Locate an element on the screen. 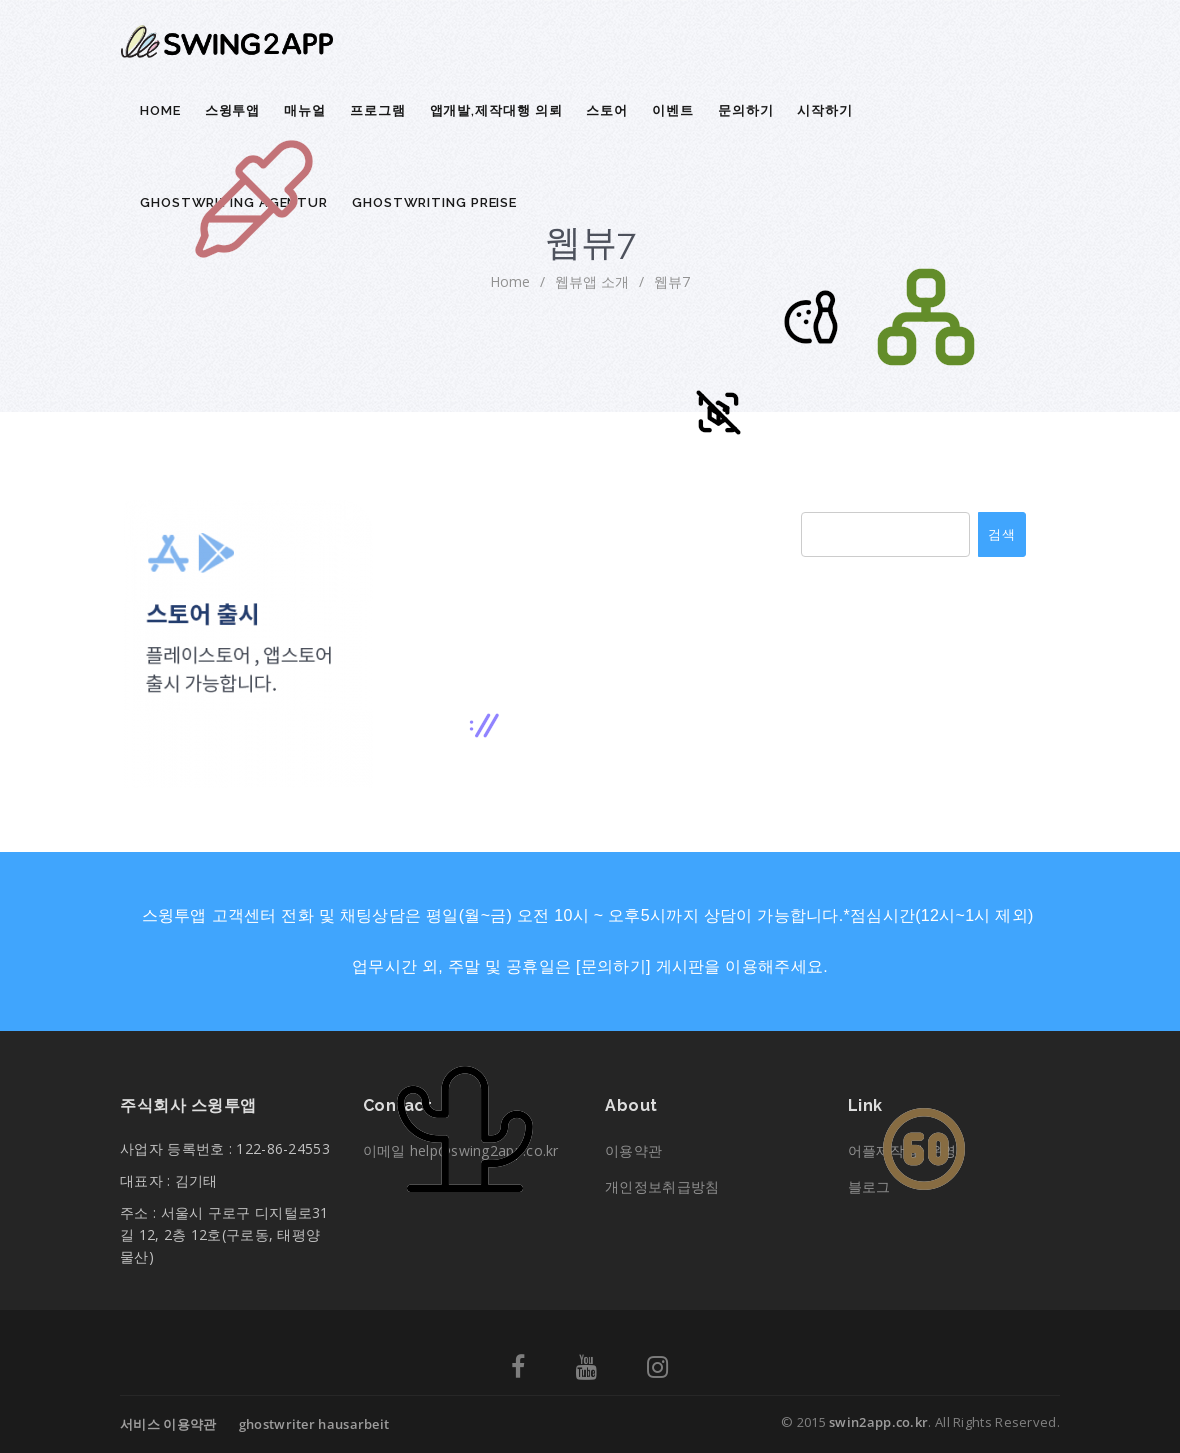 This screenshot has height=1453, width=1180. view protocol or connection settings is located at coordinates (483, 725).